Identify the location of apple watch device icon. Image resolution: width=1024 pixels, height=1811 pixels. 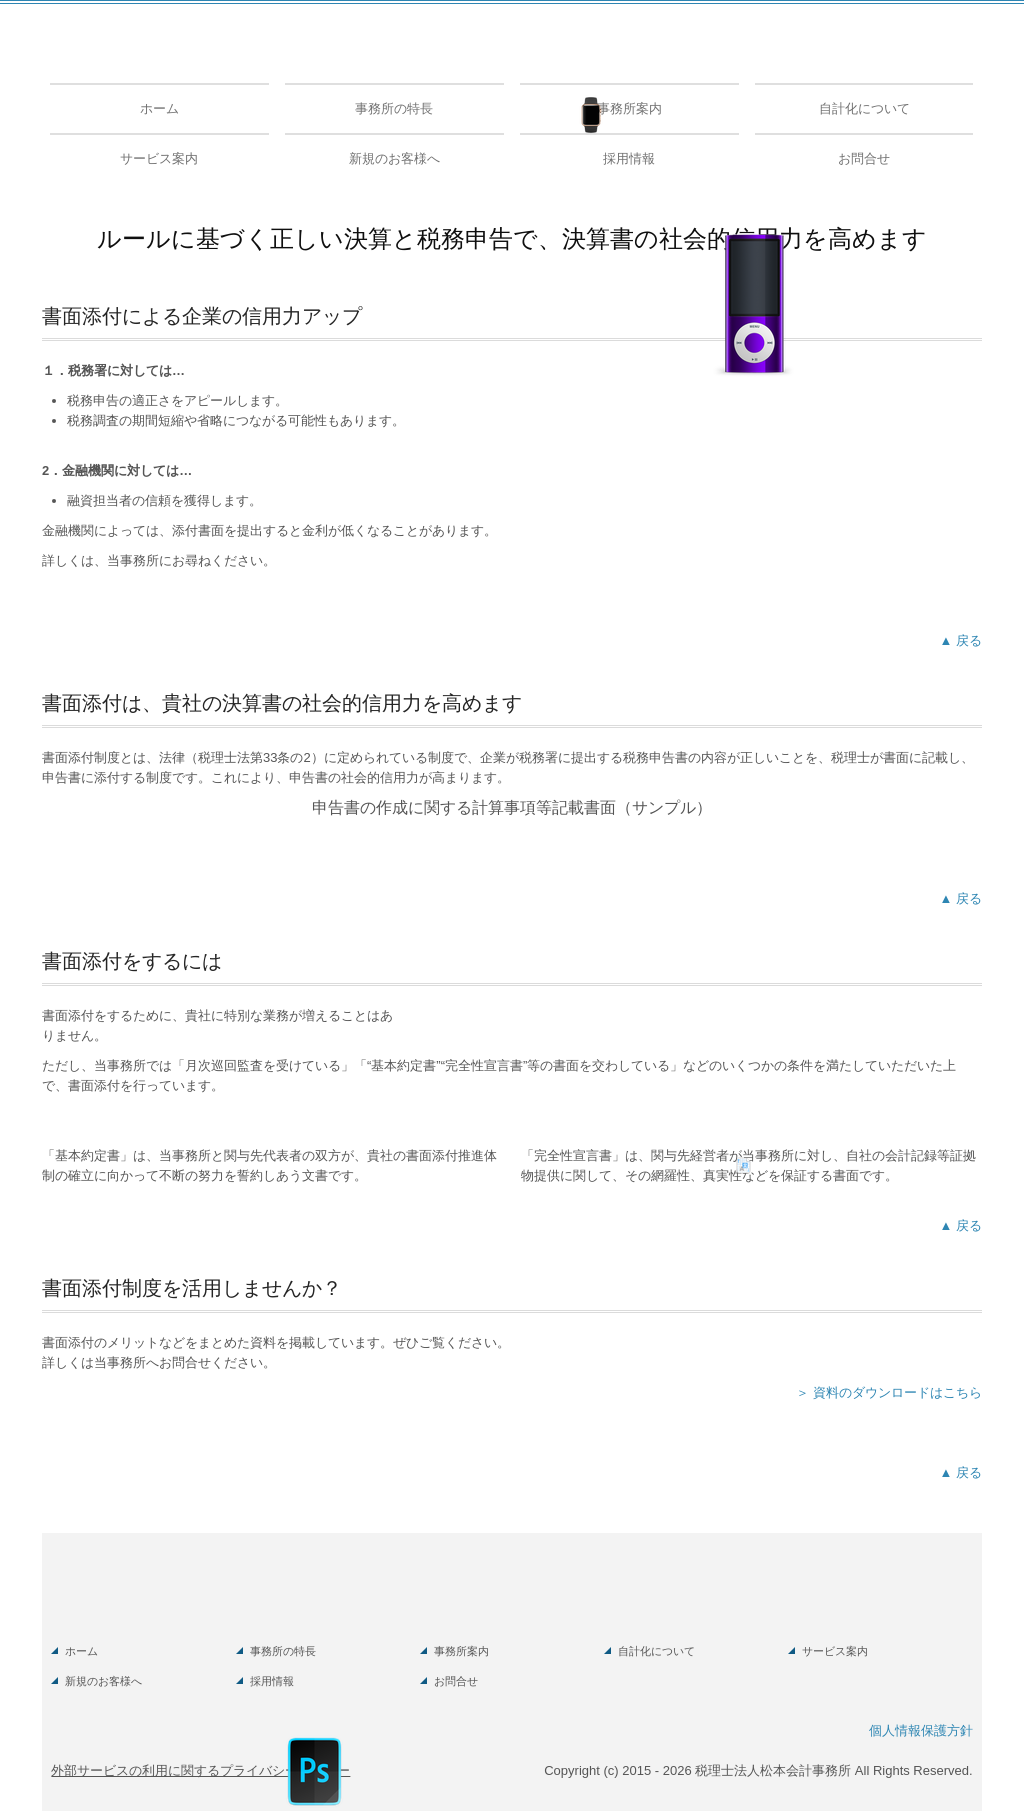
(591, 115).